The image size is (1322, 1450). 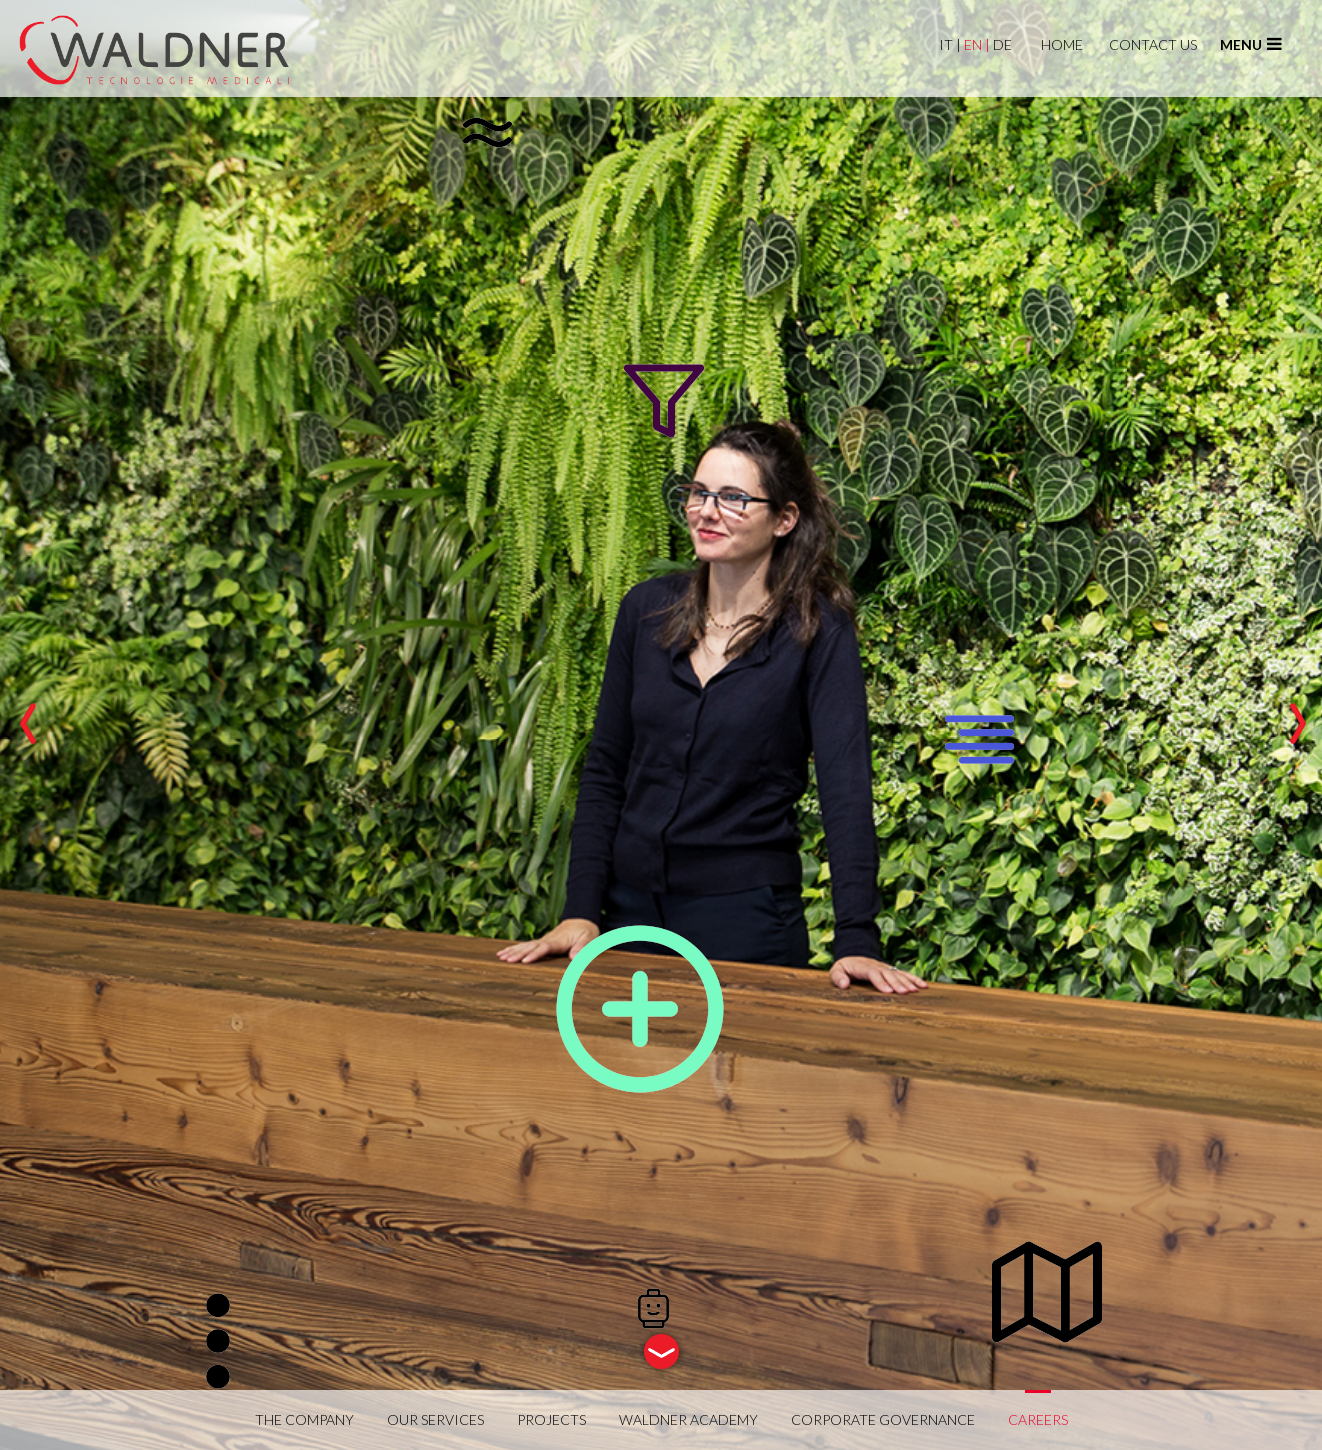 I want to click on filter or sort content, so click(x=664, y=401).